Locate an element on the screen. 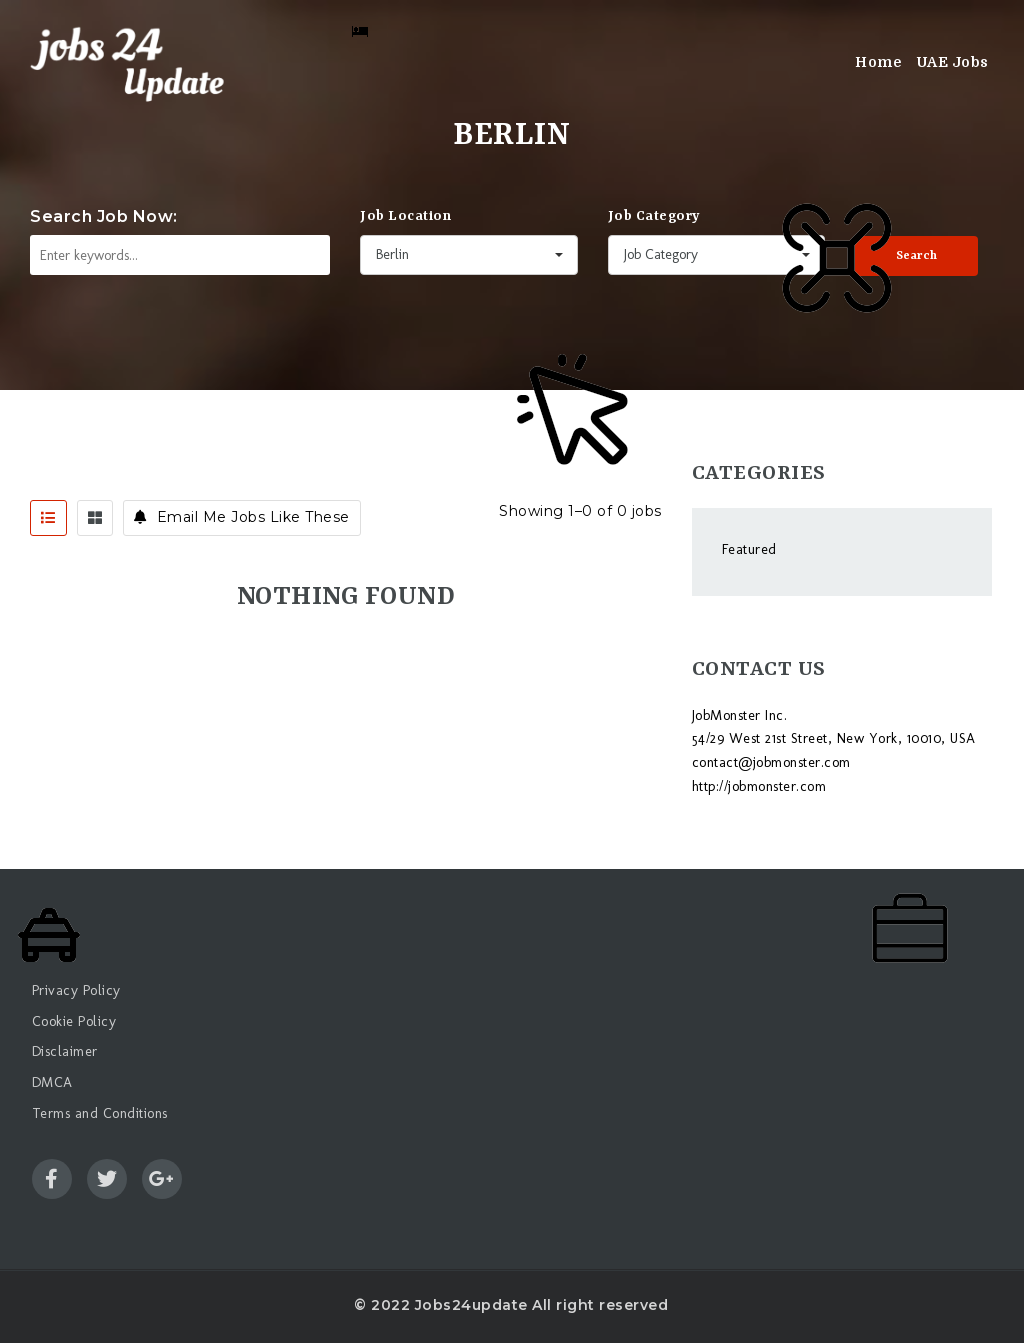 Image resolution: width=1024 pixels, height=1343 pixels. click or tap to interact is located at coordinates (578, 415).